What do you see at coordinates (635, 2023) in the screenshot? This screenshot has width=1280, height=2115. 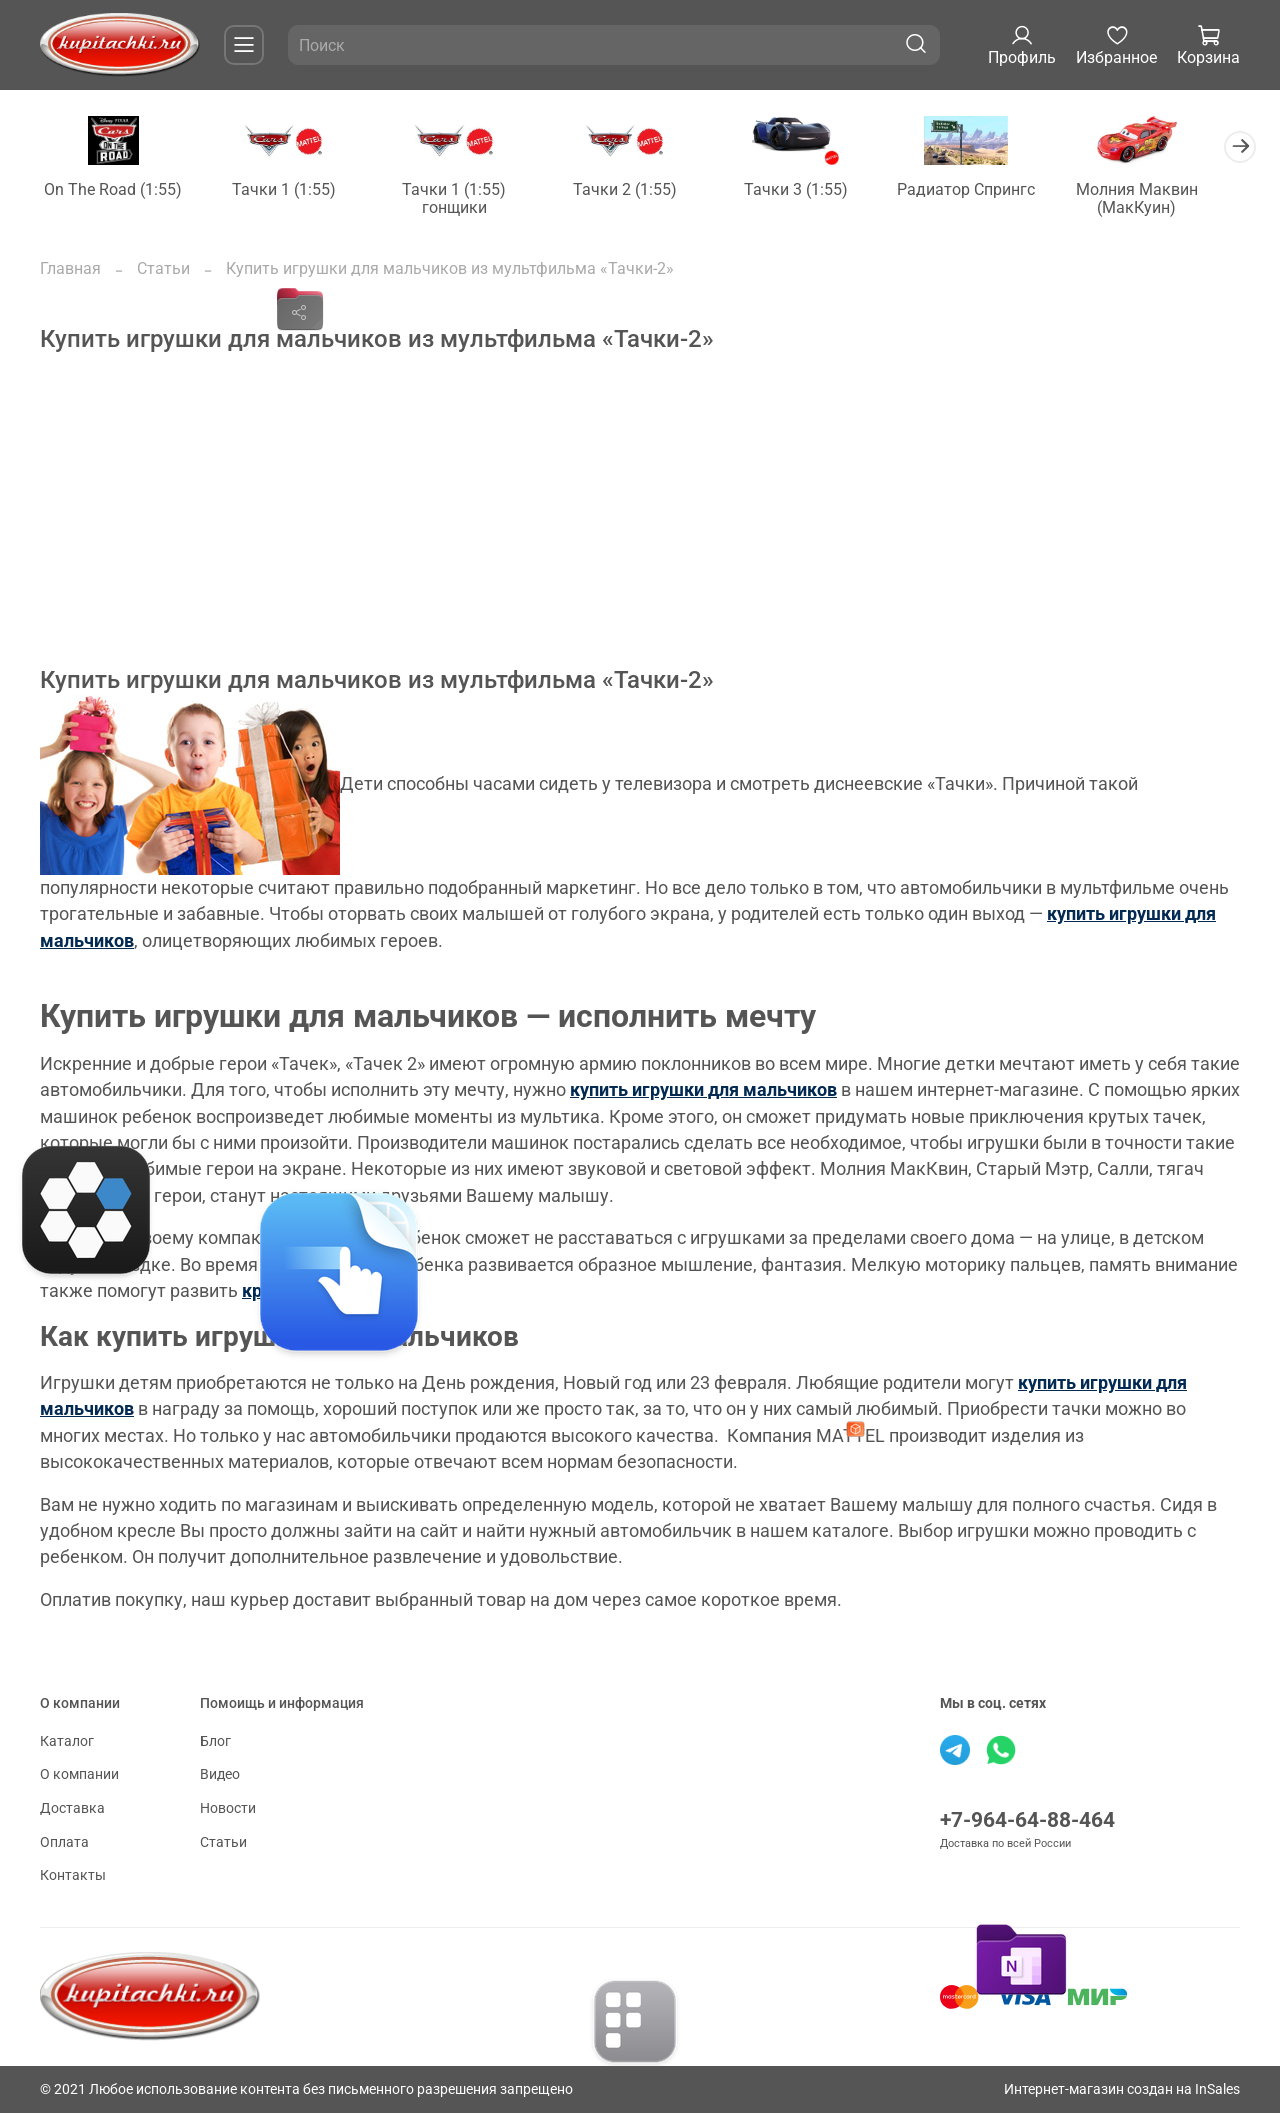 I see `open xfdashboard application overview` at bounding box center [635, 2023].